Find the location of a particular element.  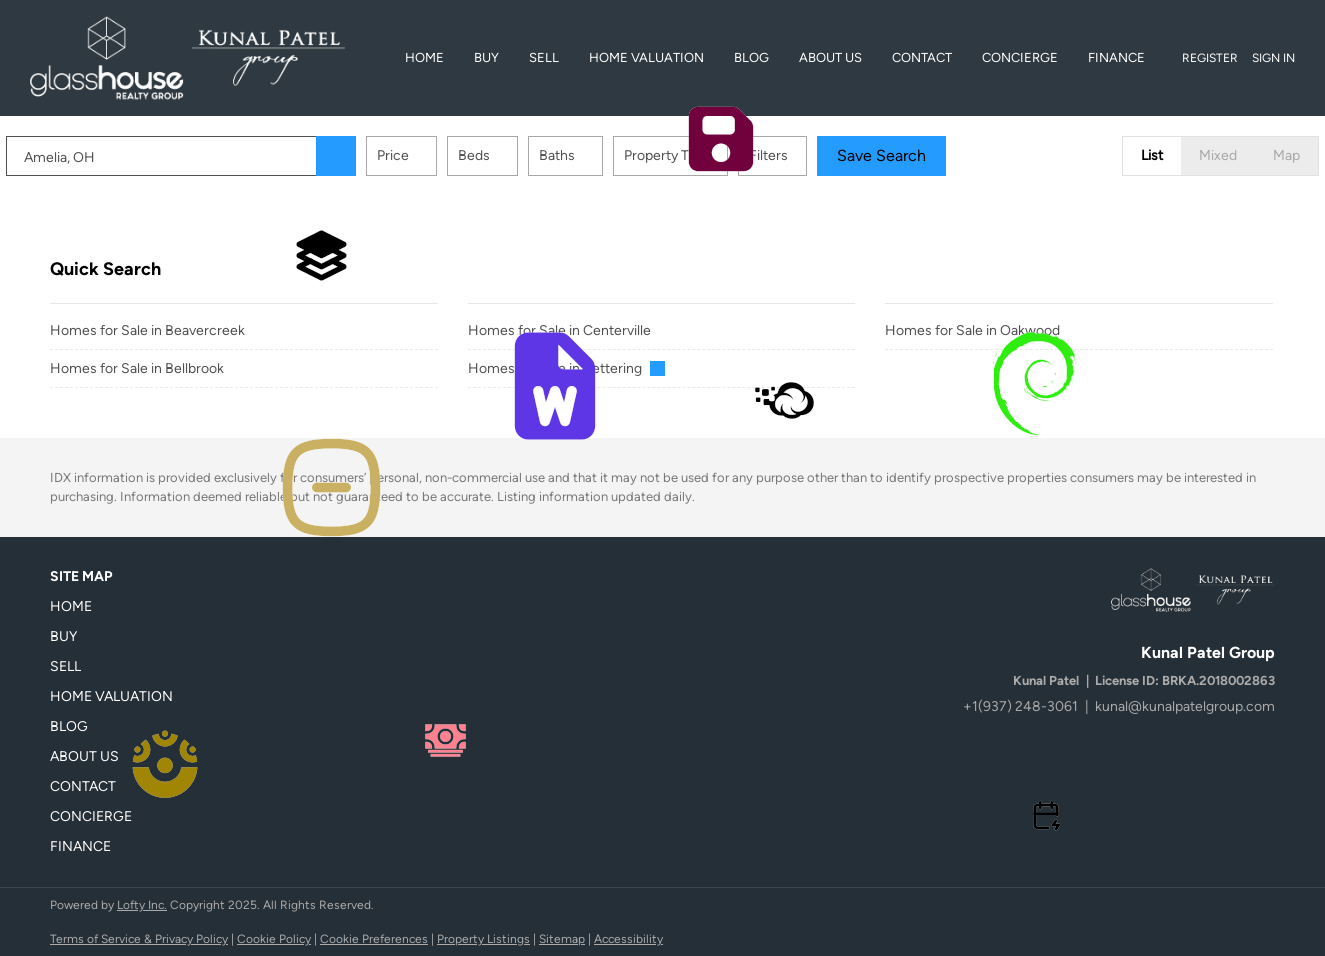

remove an item from a list or collection is located at coordinates (331, 487).